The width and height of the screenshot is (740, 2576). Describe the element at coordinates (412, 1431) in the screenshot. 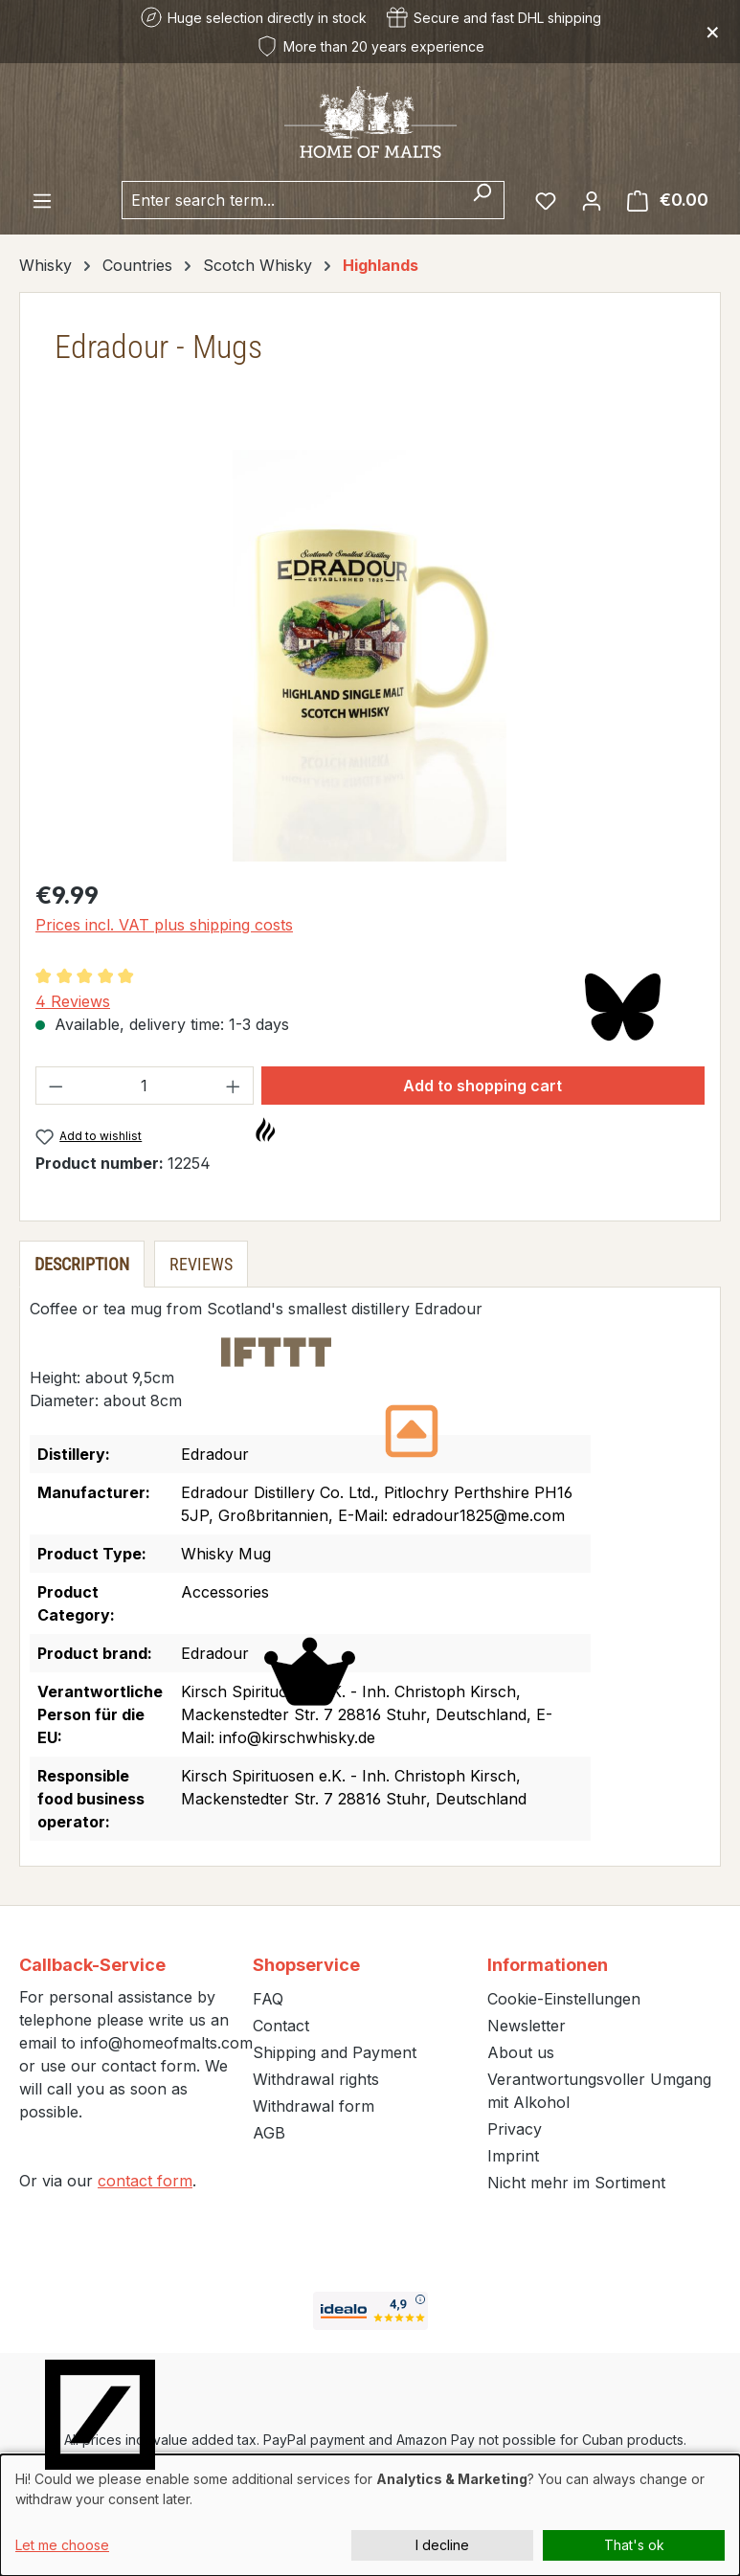

I see `expand or collapse a section upward` at that location.